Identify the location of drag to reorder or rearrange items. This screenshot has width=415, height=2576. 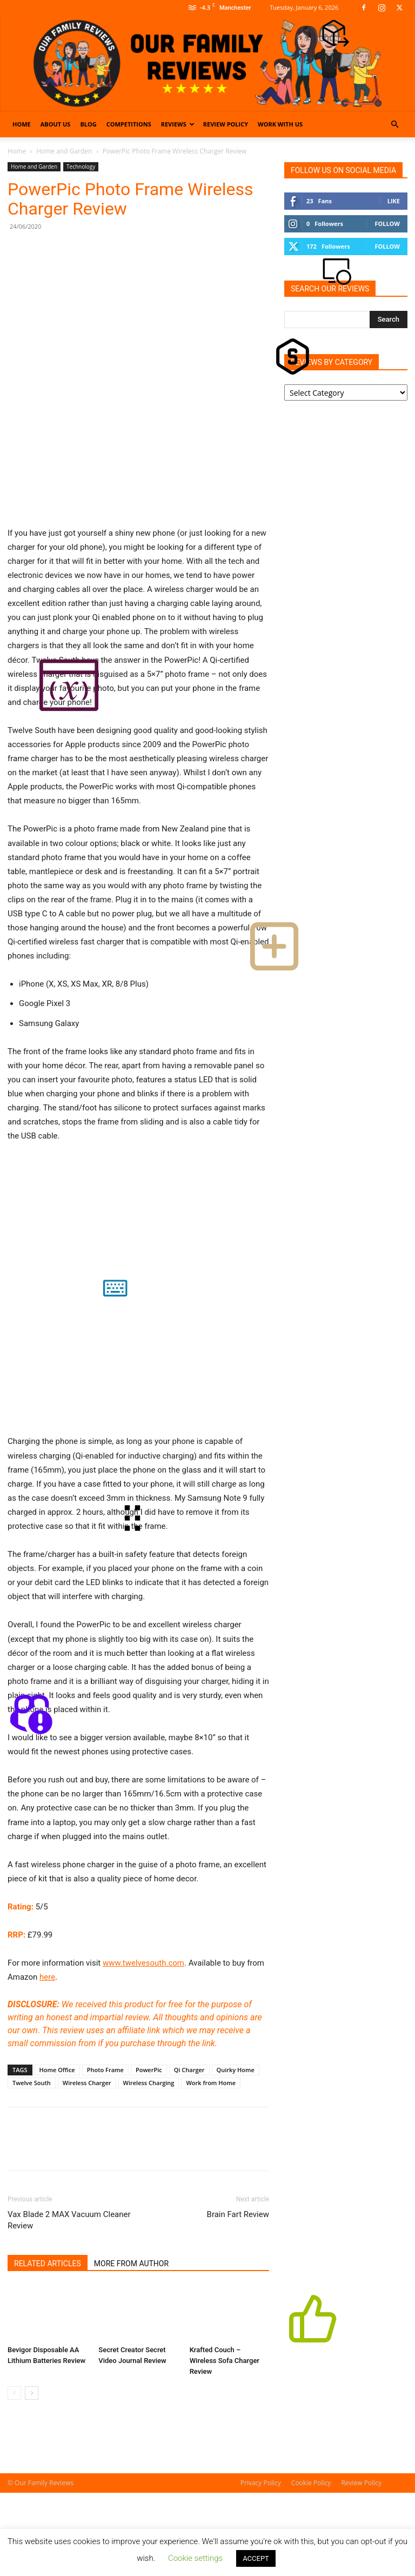
(132, 1518).